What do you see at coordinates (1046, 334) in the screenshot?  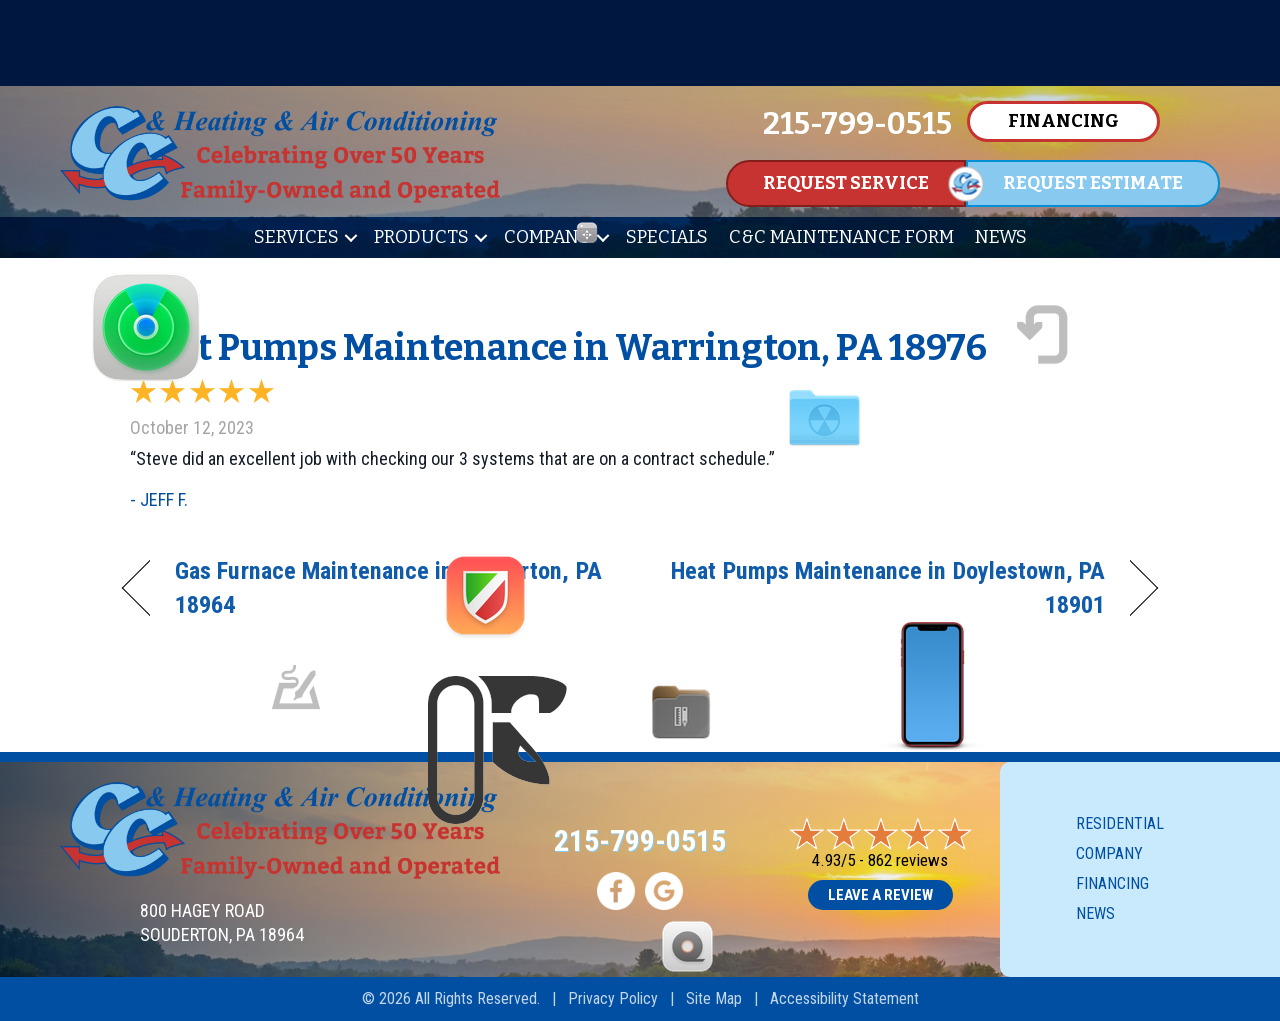 I see `wrap text or content to the next line` at bounding box center [1046, 334].